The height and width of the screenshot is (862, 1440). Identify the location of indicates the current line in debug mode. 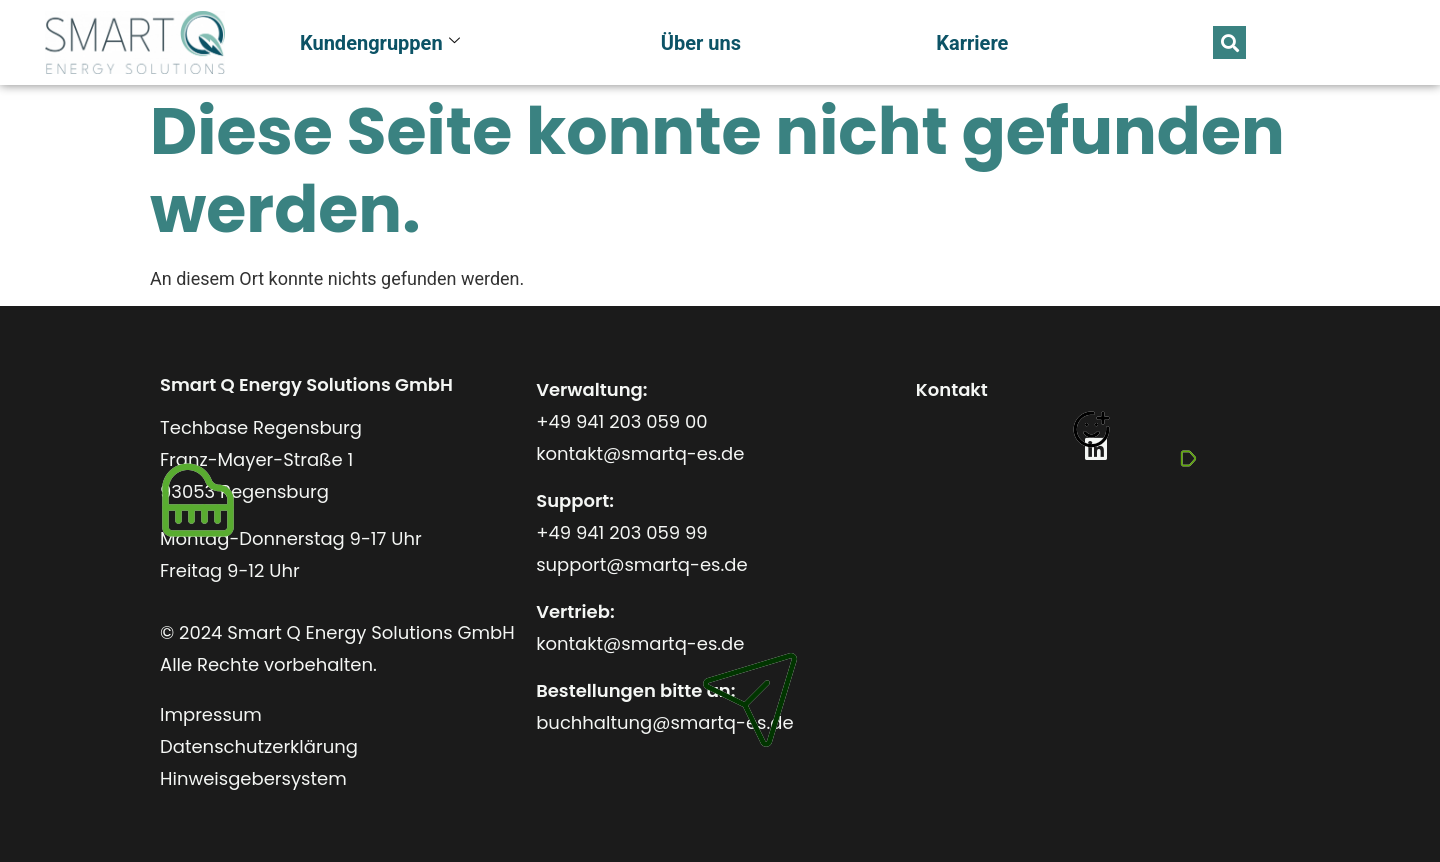
(1187, 458).